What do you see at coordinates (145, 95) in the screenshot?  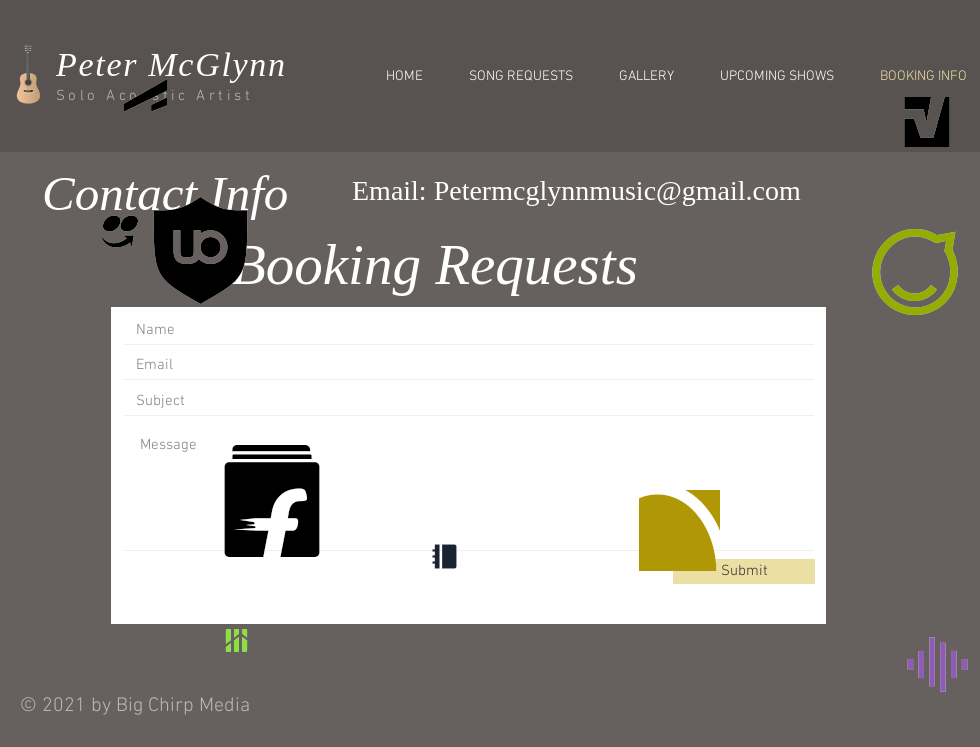 I see `APM Terminals company logo` at bounding box center [145, 95].